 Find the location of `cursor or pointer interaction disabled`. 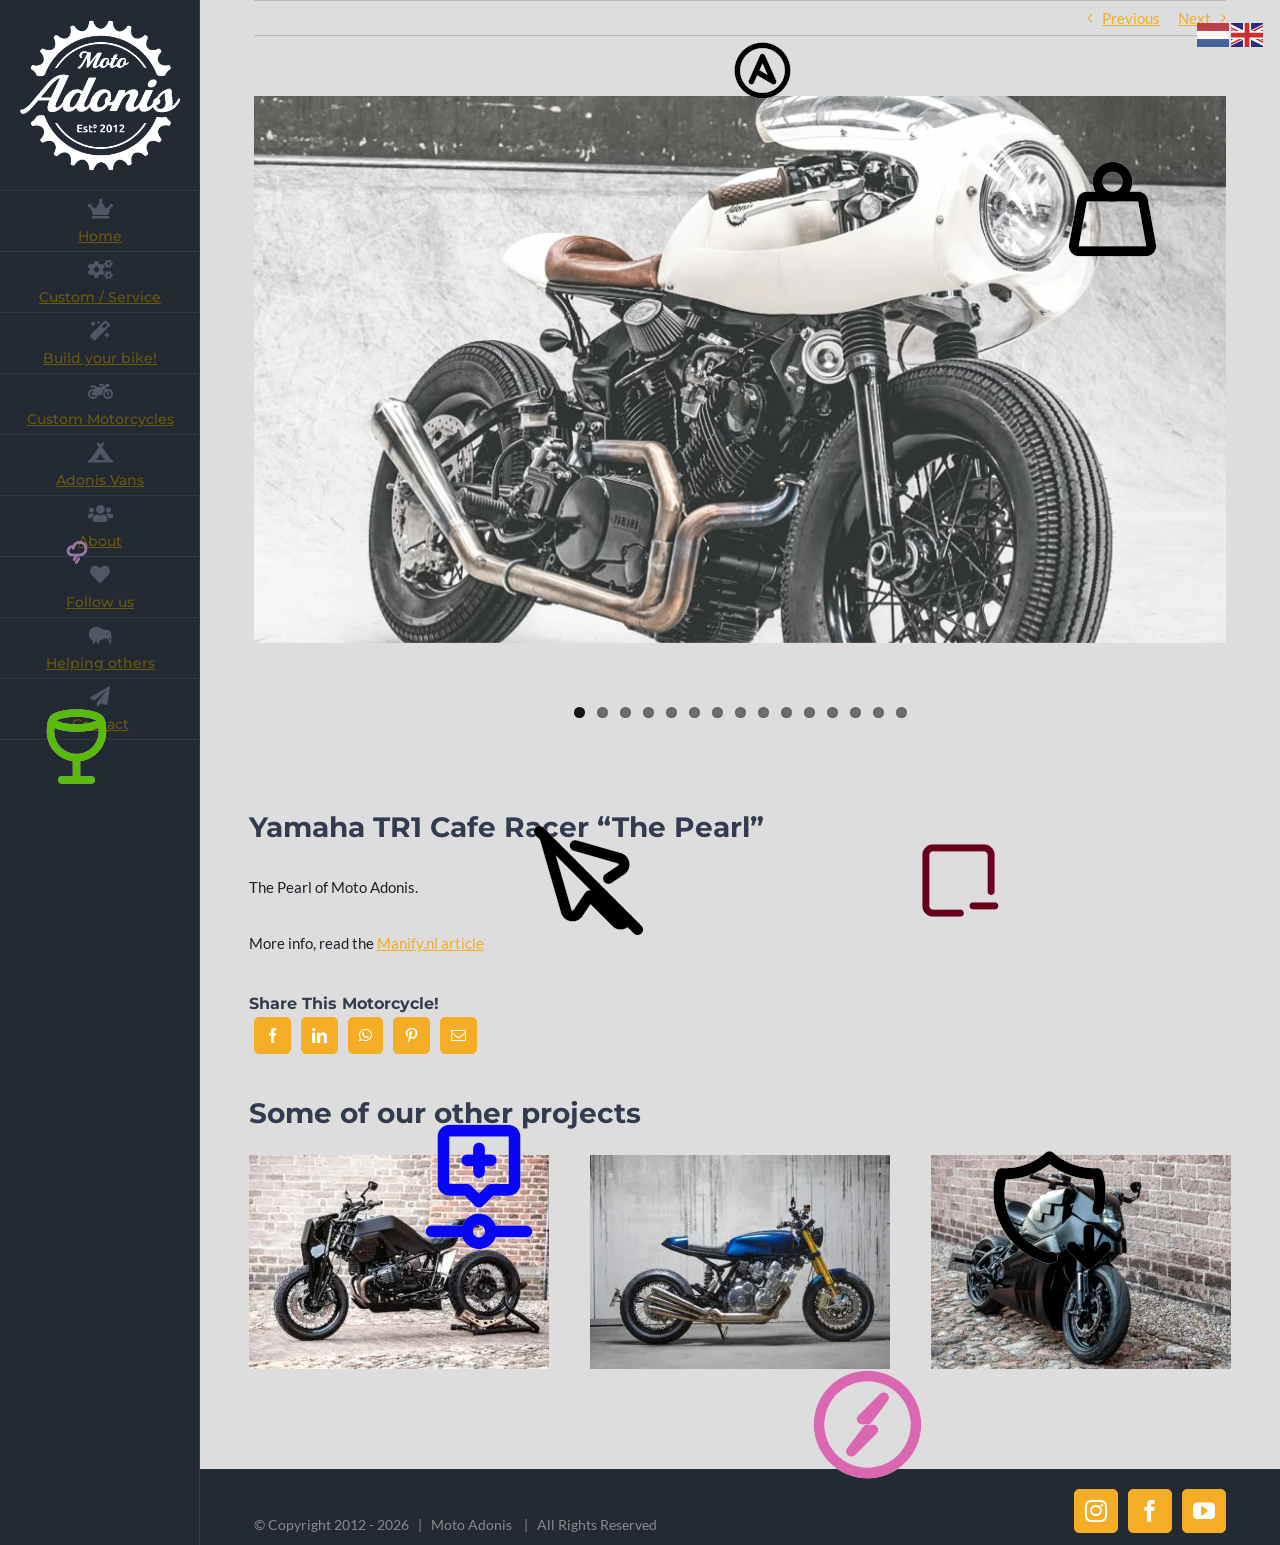

cursor or pointer interaction disabled is located at coordinates (588, 880).